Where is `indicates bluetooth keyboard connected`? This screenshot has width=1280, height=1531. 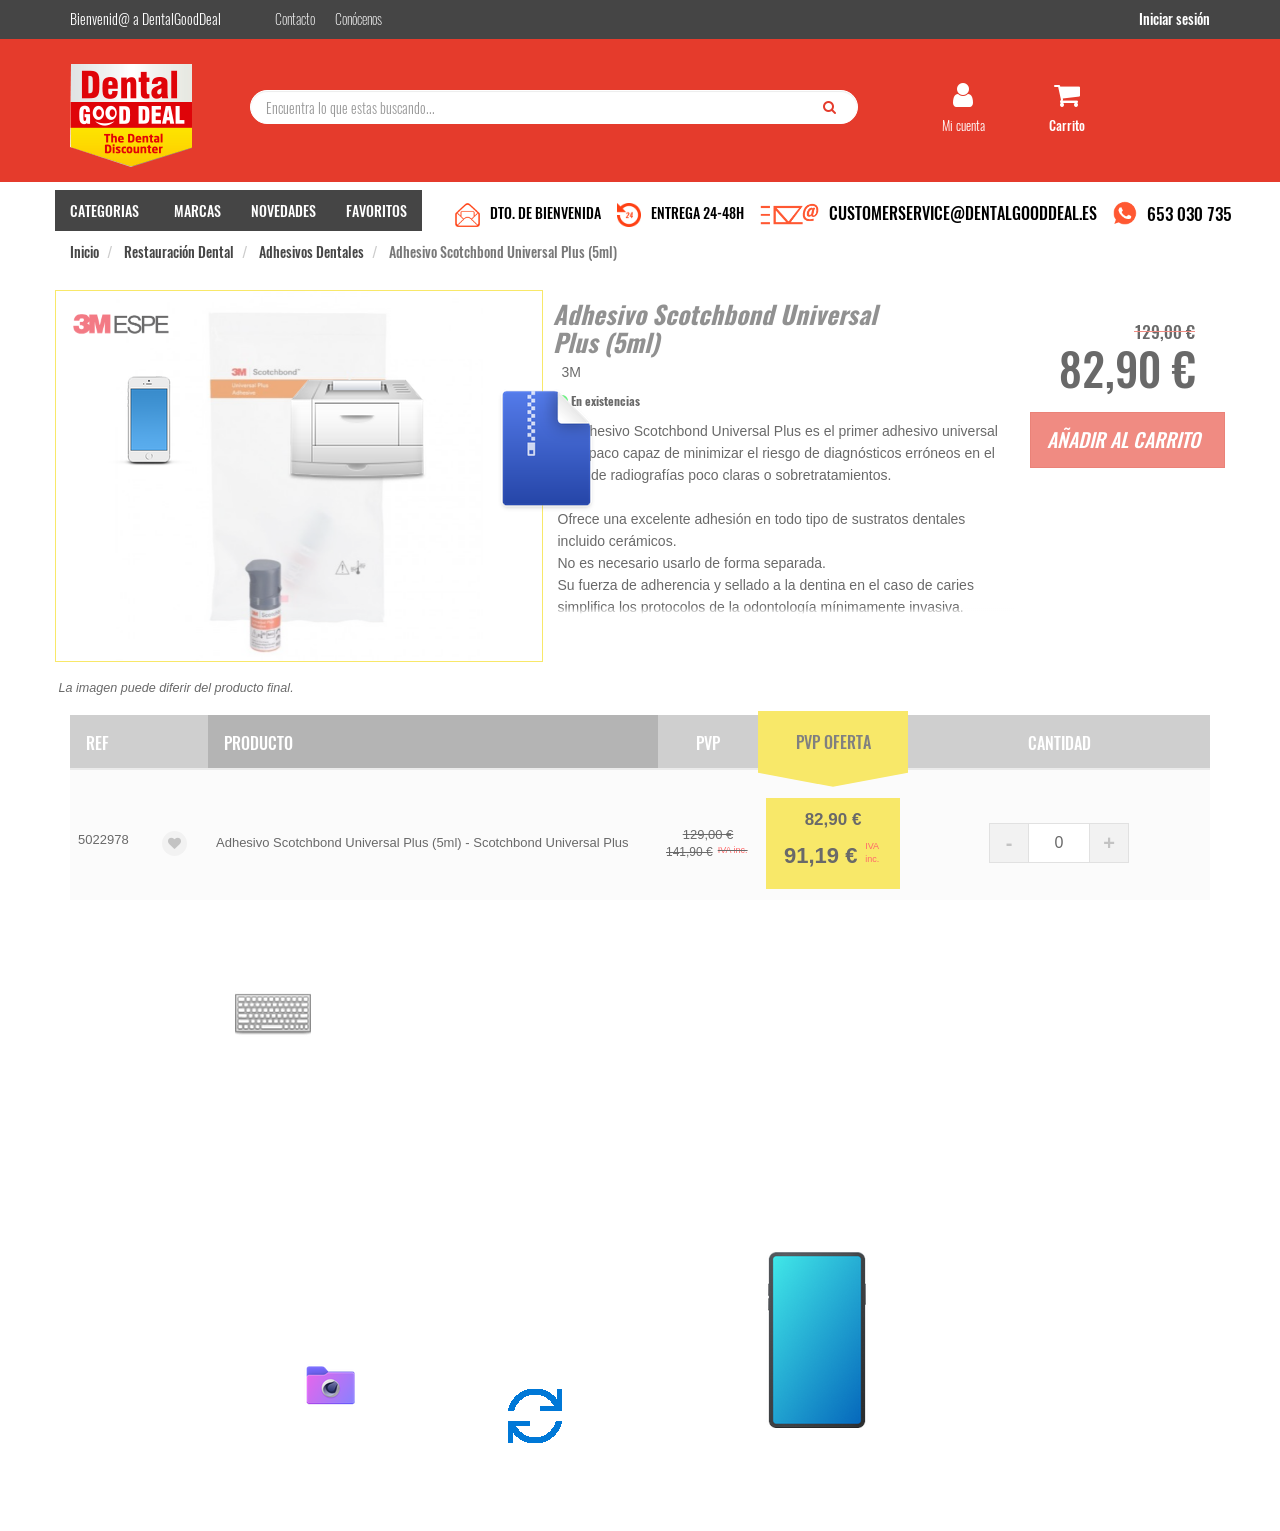
indicates bluetooth keyboard connected is located at coordinates (273, 1013).